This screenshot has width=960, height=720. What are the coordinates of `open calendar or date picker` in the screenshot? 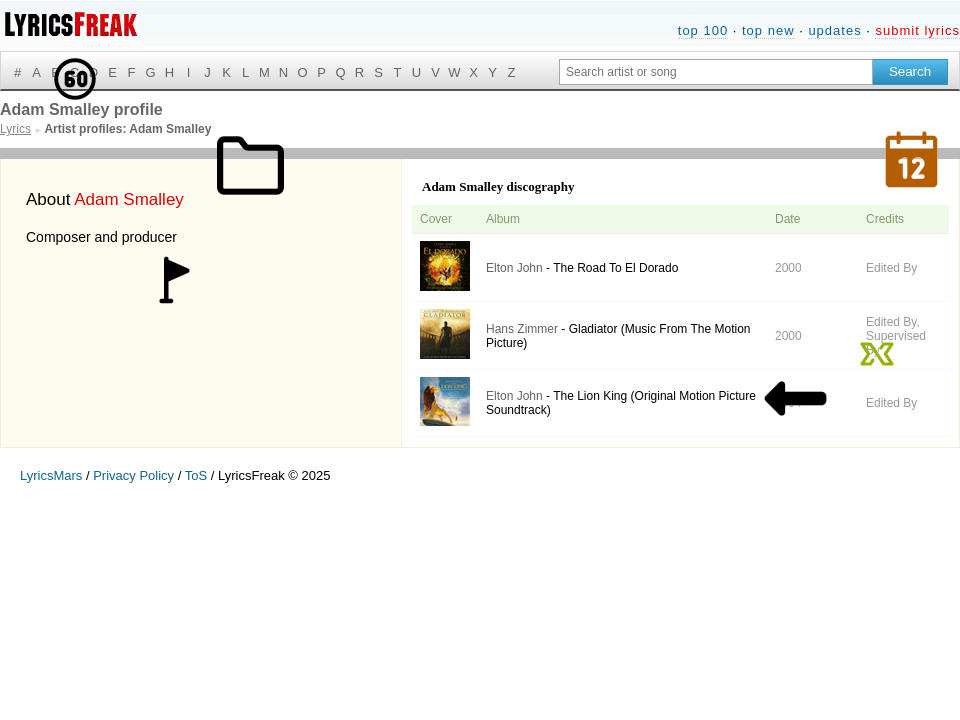 It's located at (911, 161).